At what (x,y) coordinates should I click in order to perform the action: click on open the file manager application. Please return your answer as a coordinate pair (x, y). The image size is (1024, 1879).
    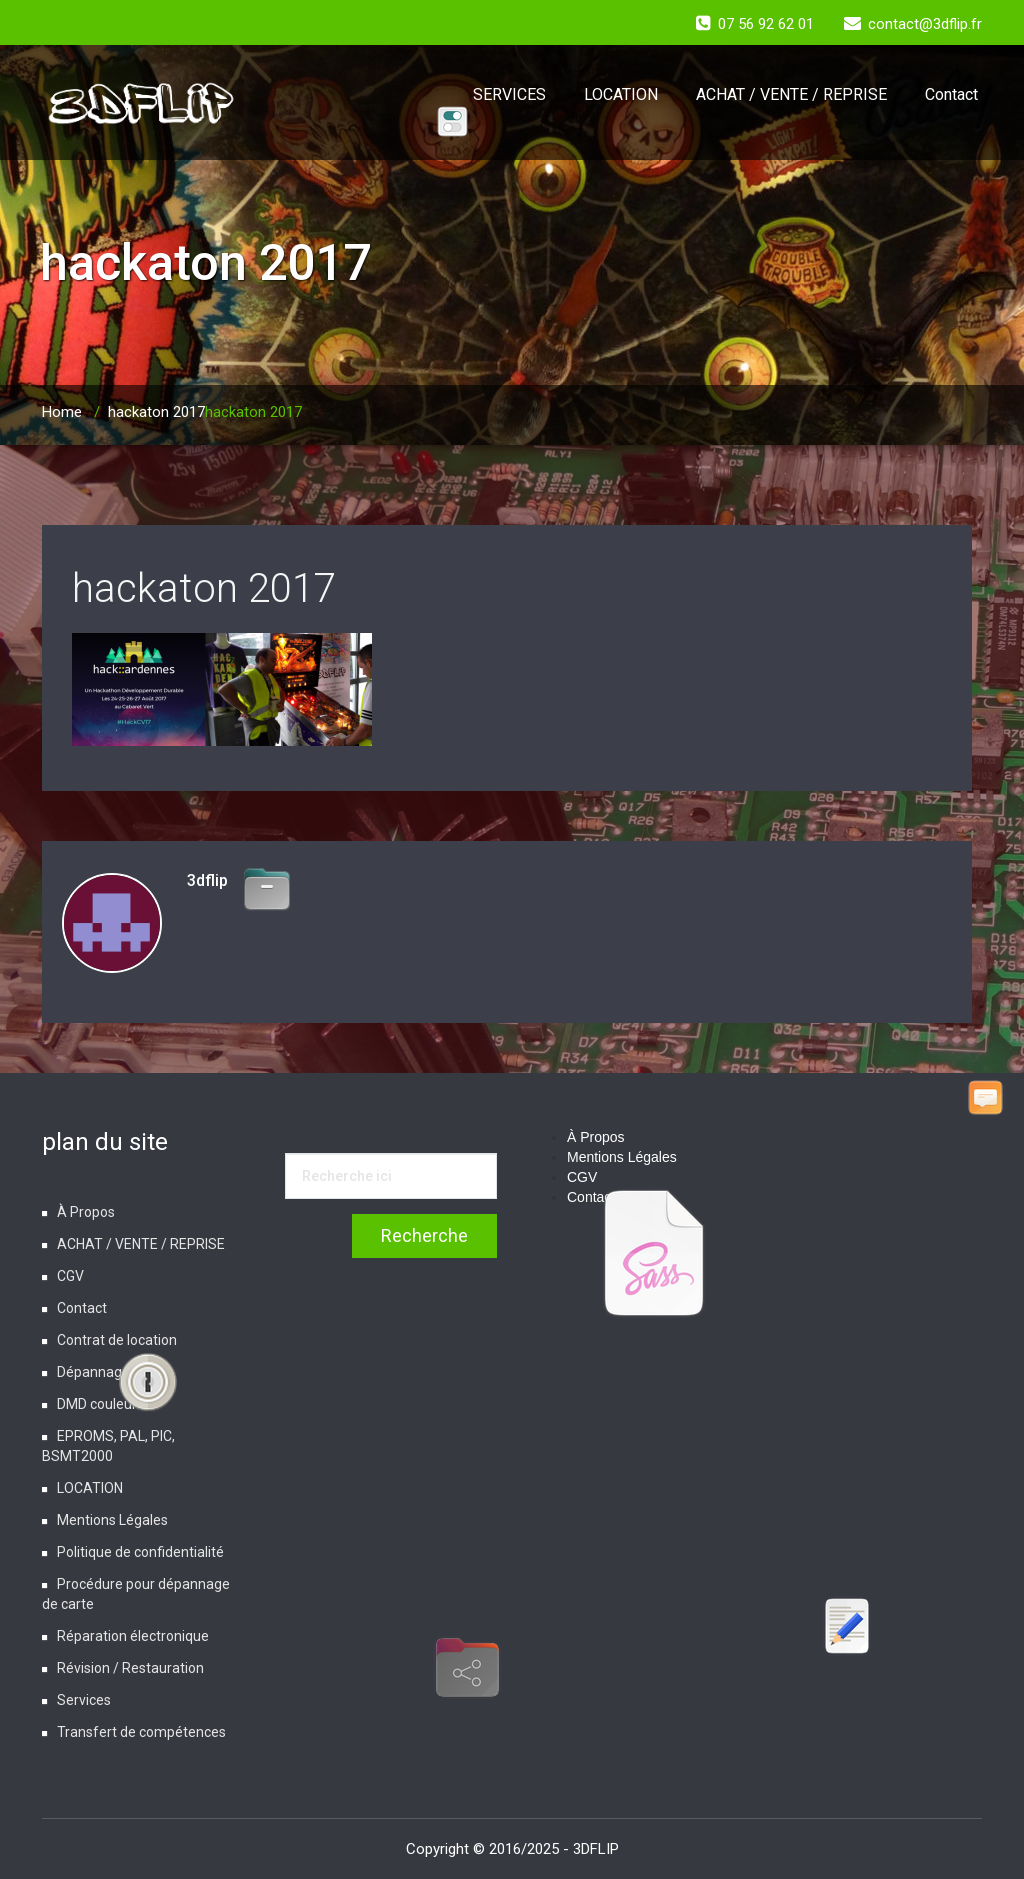
    Looking at the image, I should click on (267, 889).